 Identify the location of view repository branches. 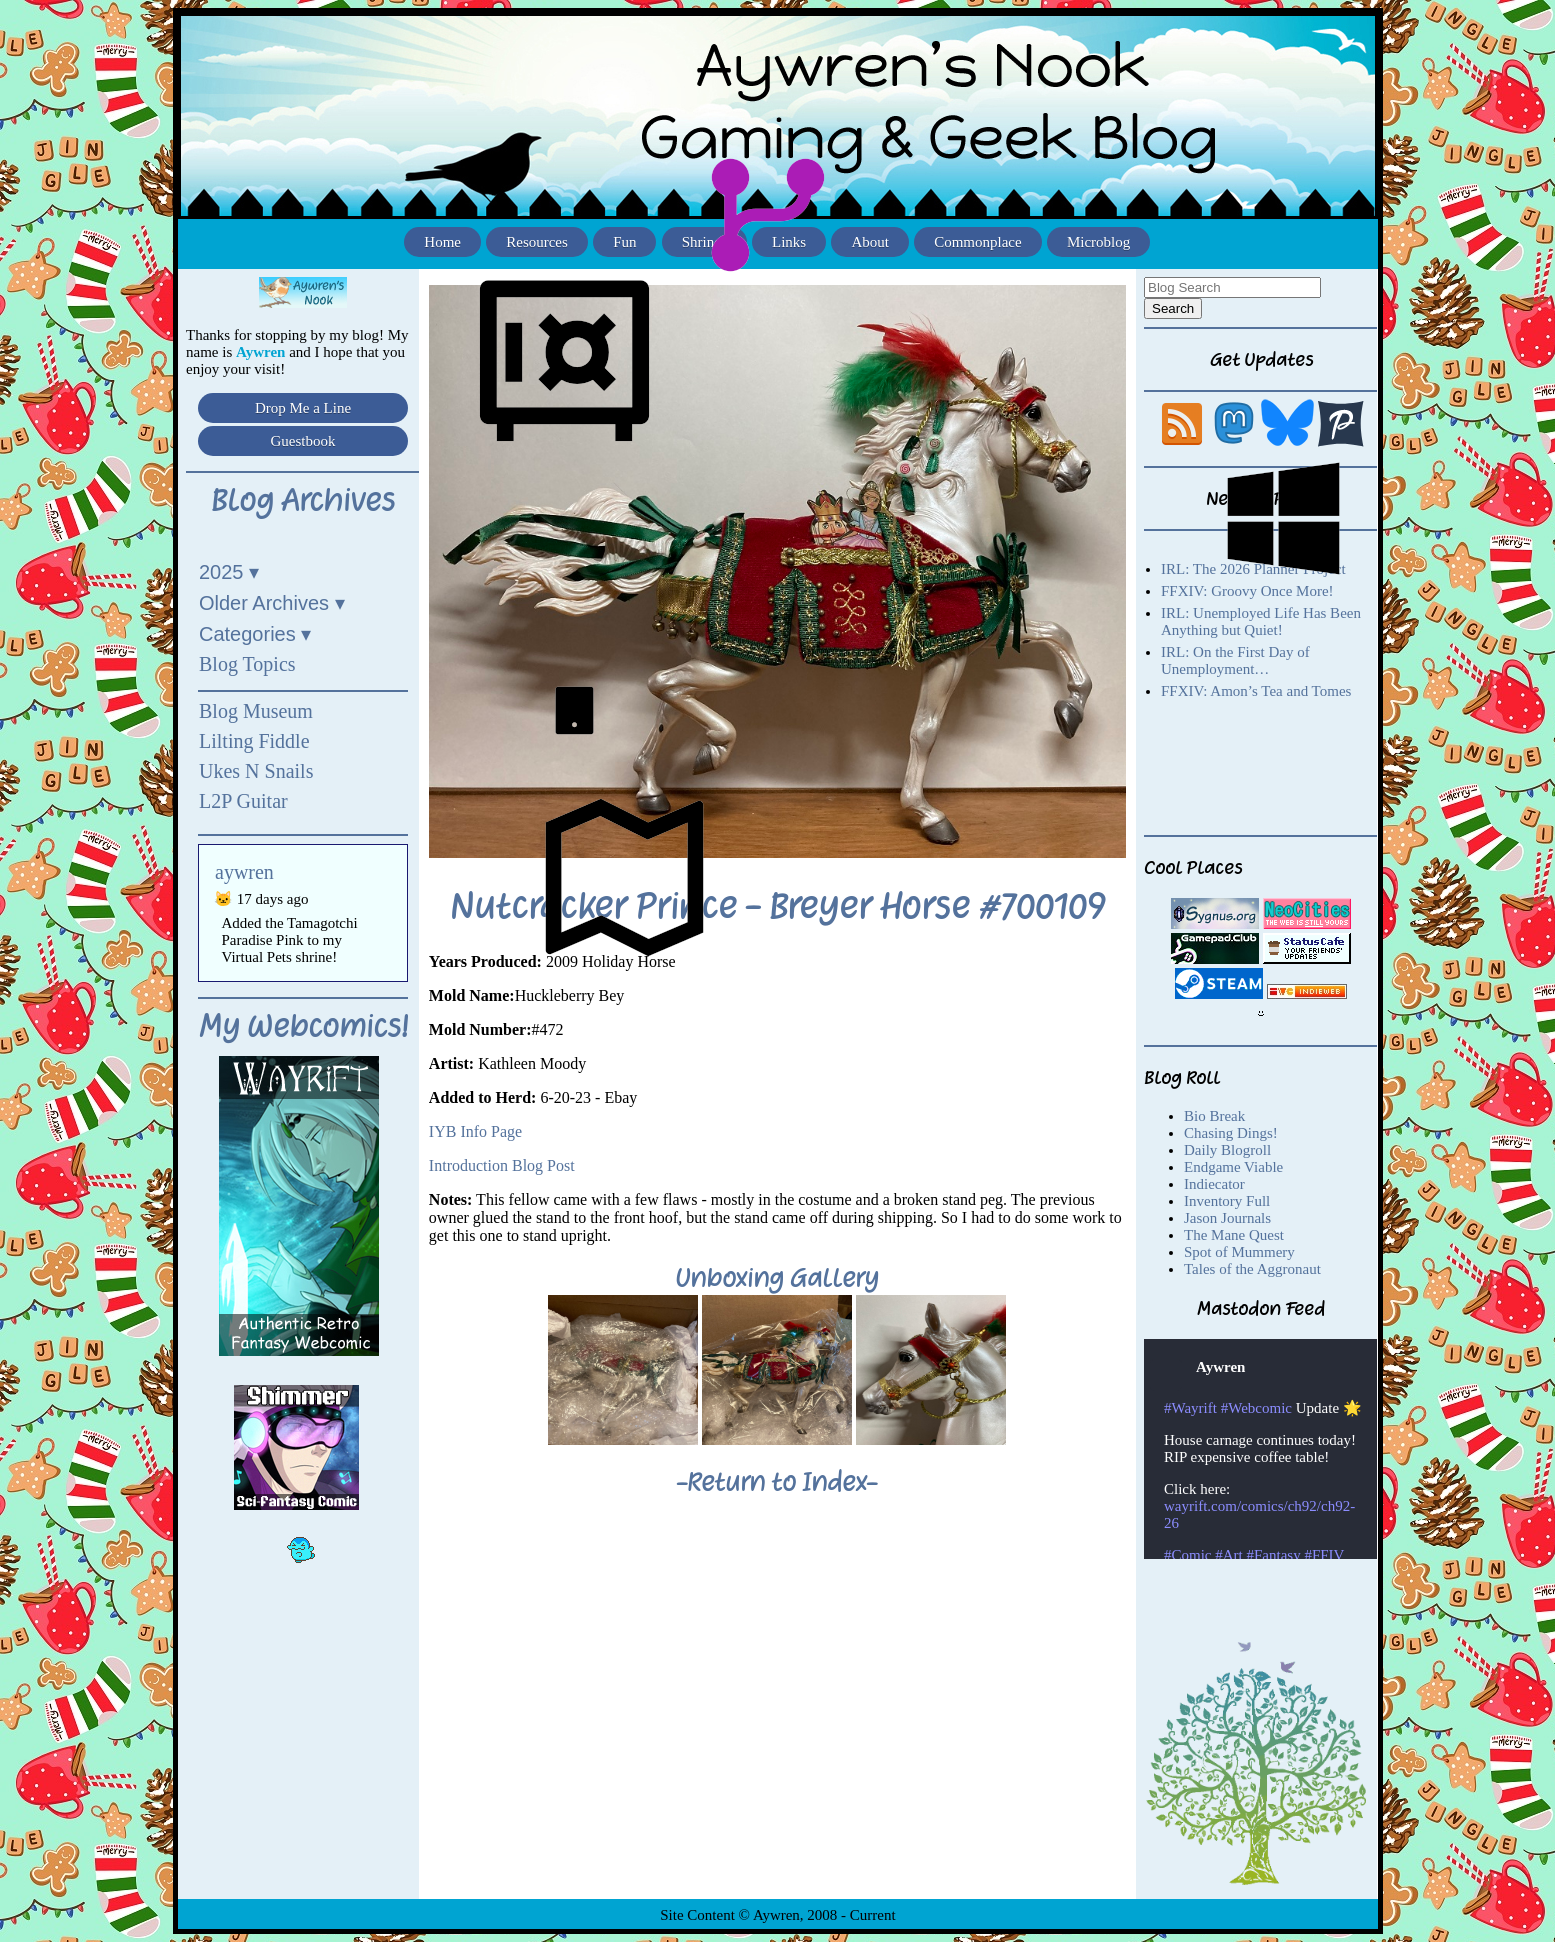
(768, 215).